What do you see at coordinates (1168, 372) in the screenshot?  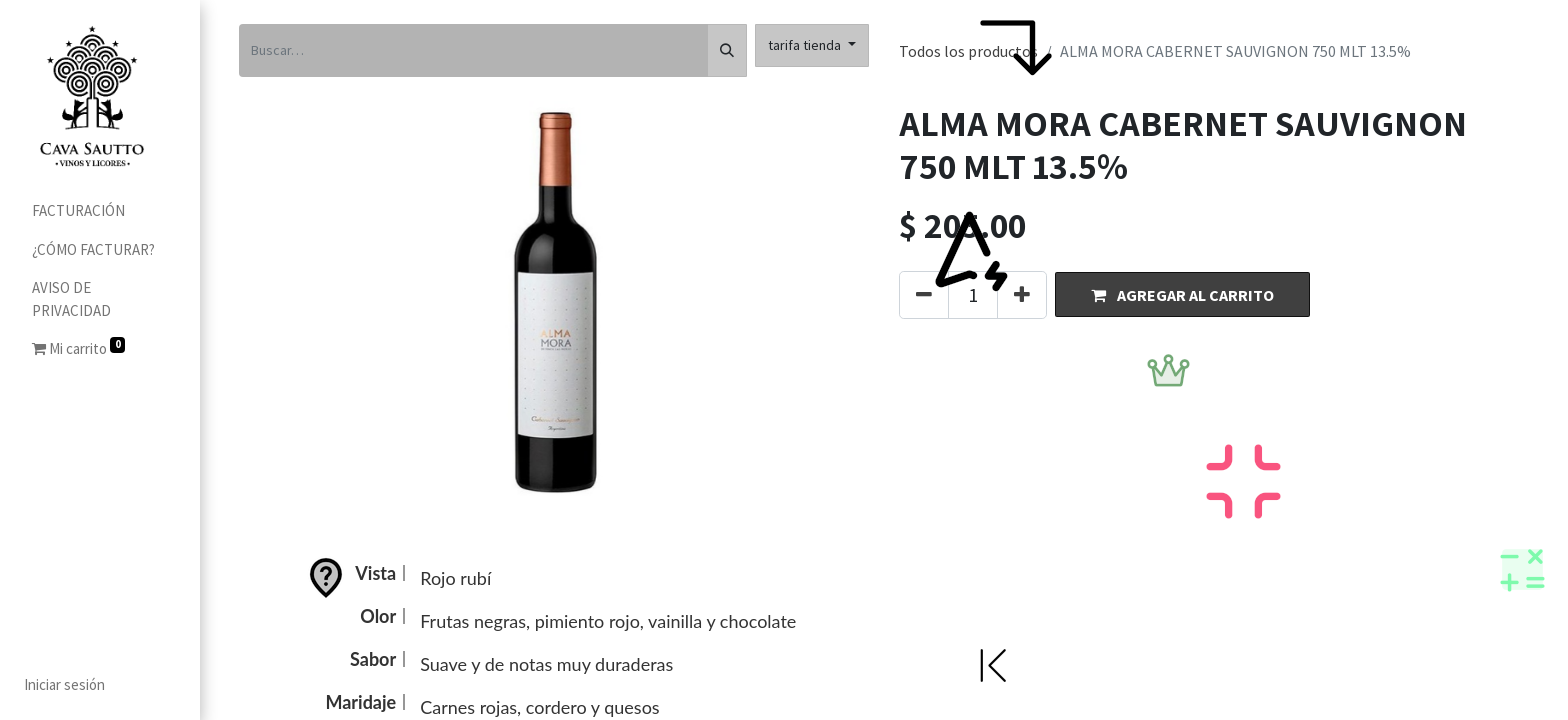 I see `indicates premium or VIP membership status` at bounding box center [1168, 372].